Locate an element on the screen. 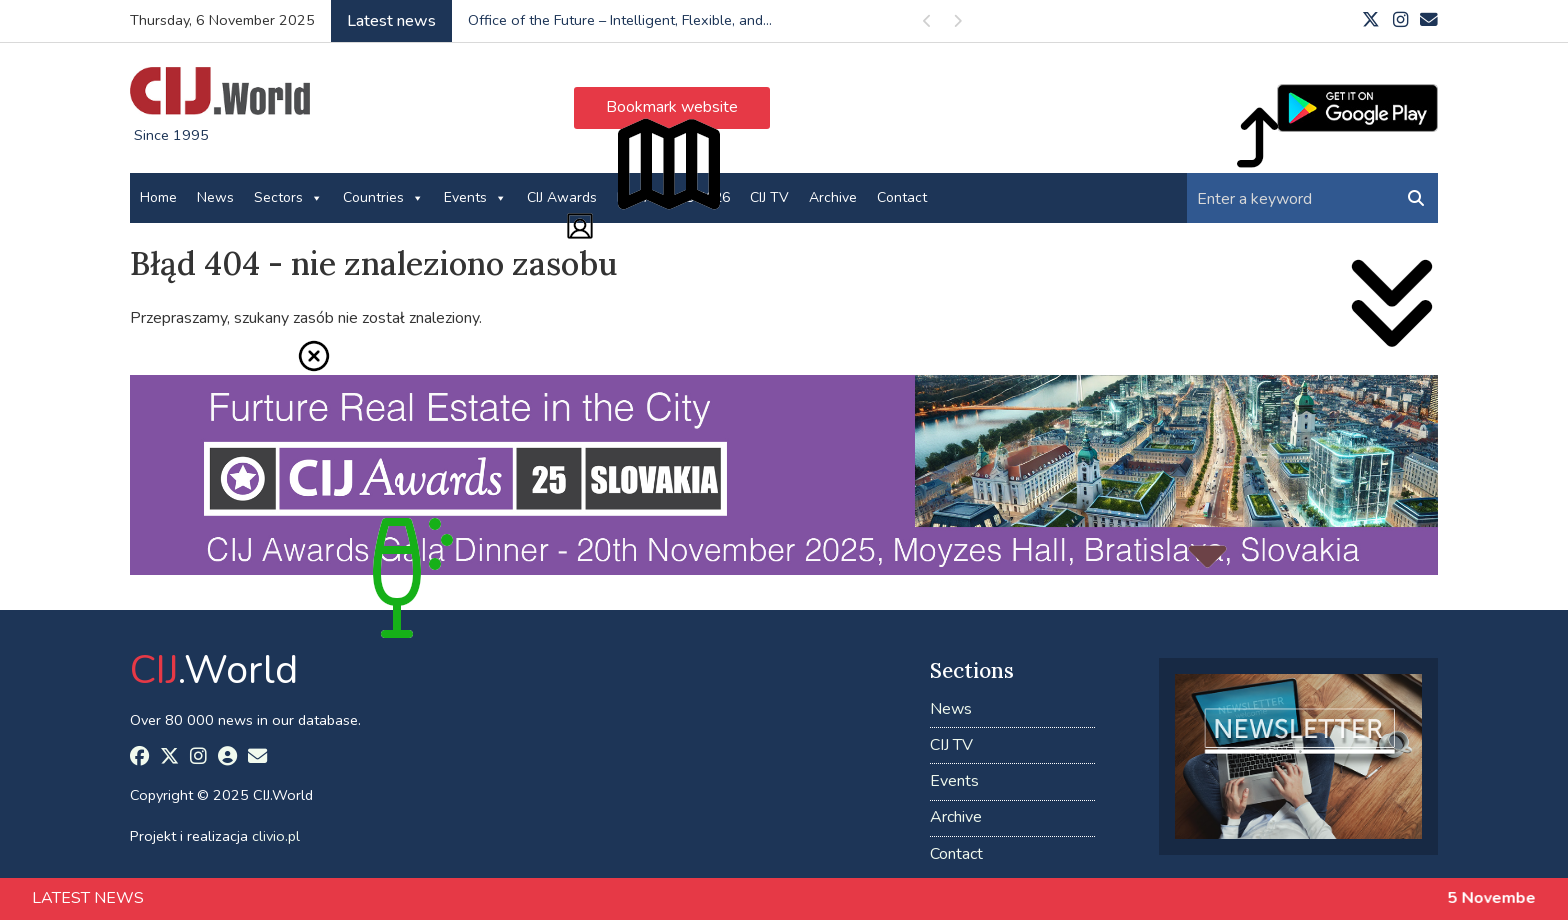 The width and height of the screenshot is (1568, 920). close or dismiss a dialog is located at coordinates (314, 356).